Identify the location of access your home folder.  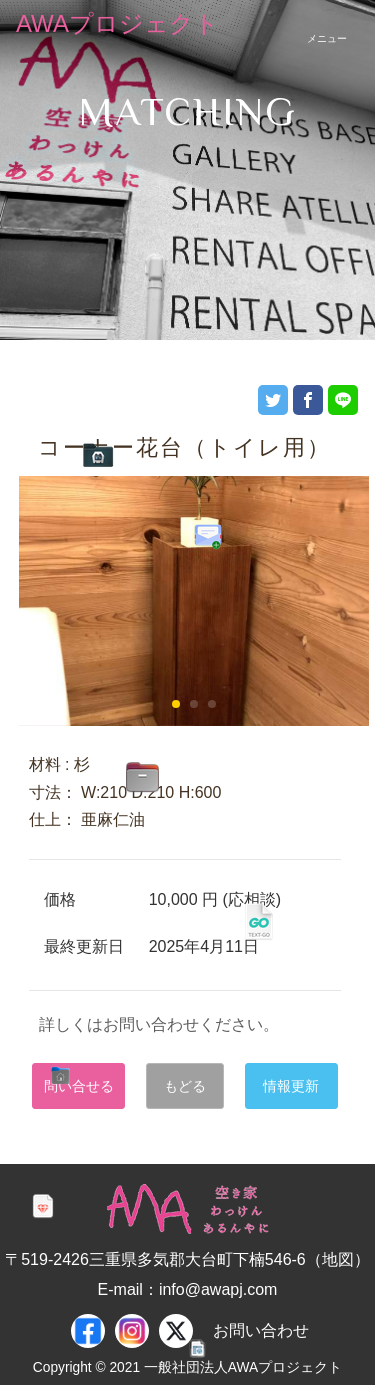
(60, 1075).